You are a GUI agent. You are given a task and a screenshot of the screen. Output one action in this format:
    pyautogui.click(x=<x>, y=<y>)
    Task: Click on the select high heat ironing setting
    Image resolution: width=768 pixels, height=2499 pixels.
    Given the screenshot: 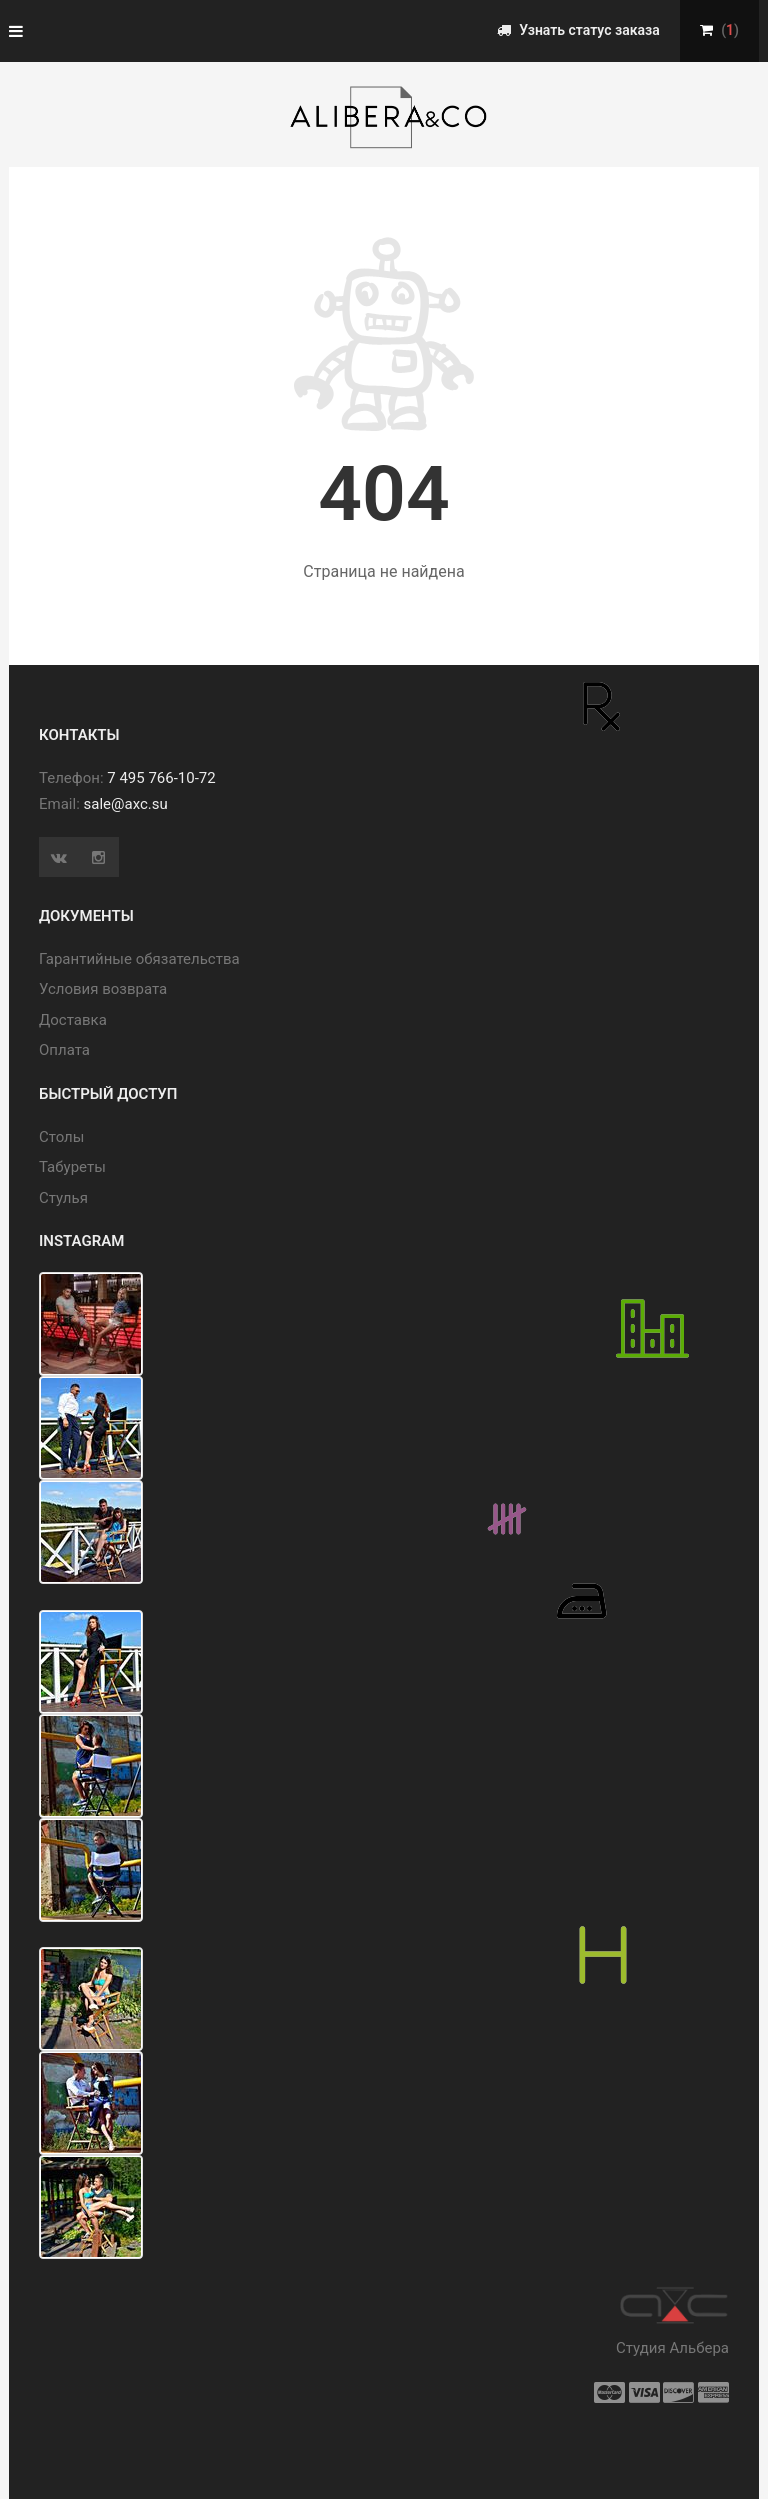 What is the action you would take?
    pyautogui.click(x=582, y=1601)
    